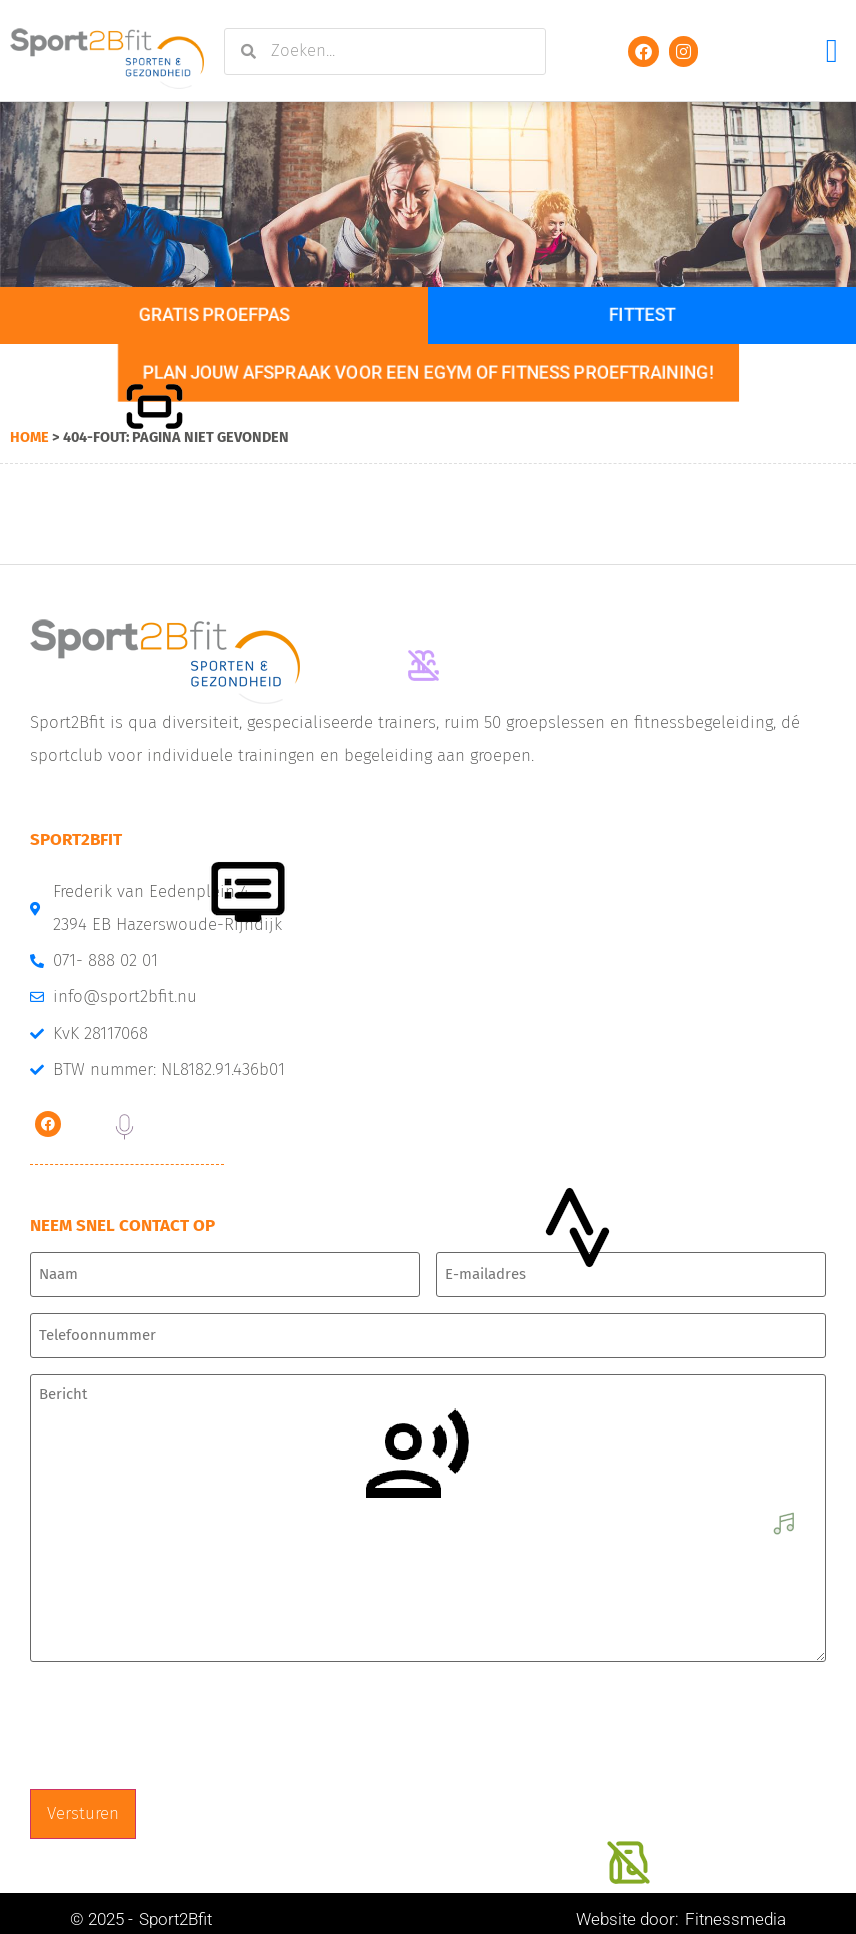 The image size is (856, 1934). What do you see at coordinates (417, 1455) in the screenshot?
I see `activate voice recording or dictation` at bounding box center [417, 1455].